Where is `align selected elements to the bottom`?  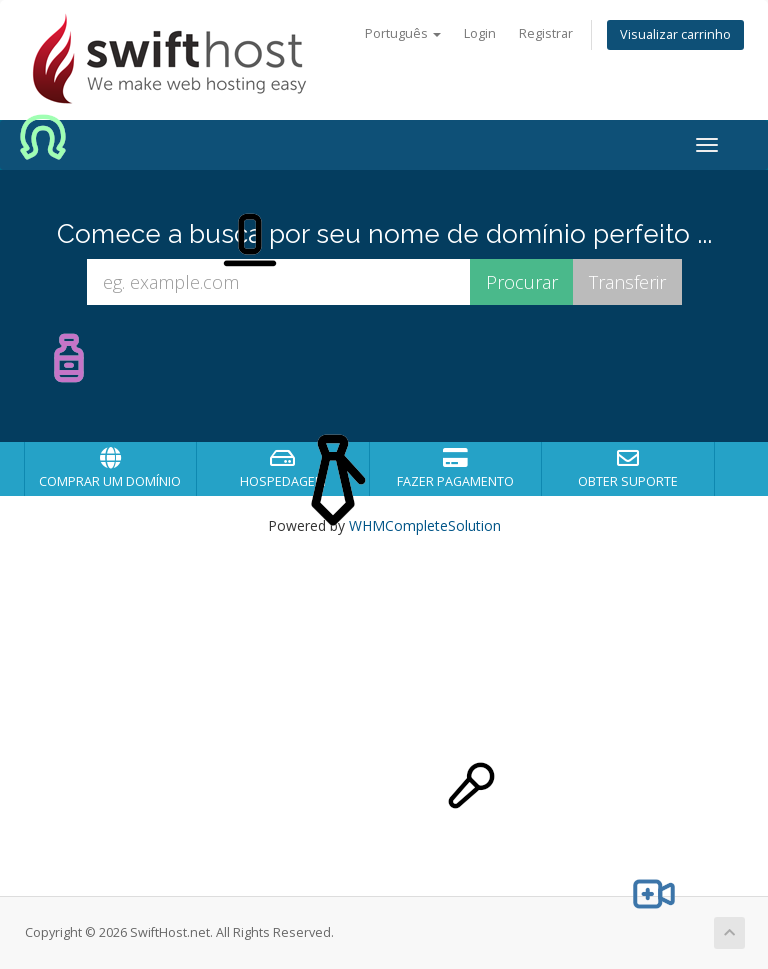
align selected elements to the bottom is located at coordinates (250, 240).